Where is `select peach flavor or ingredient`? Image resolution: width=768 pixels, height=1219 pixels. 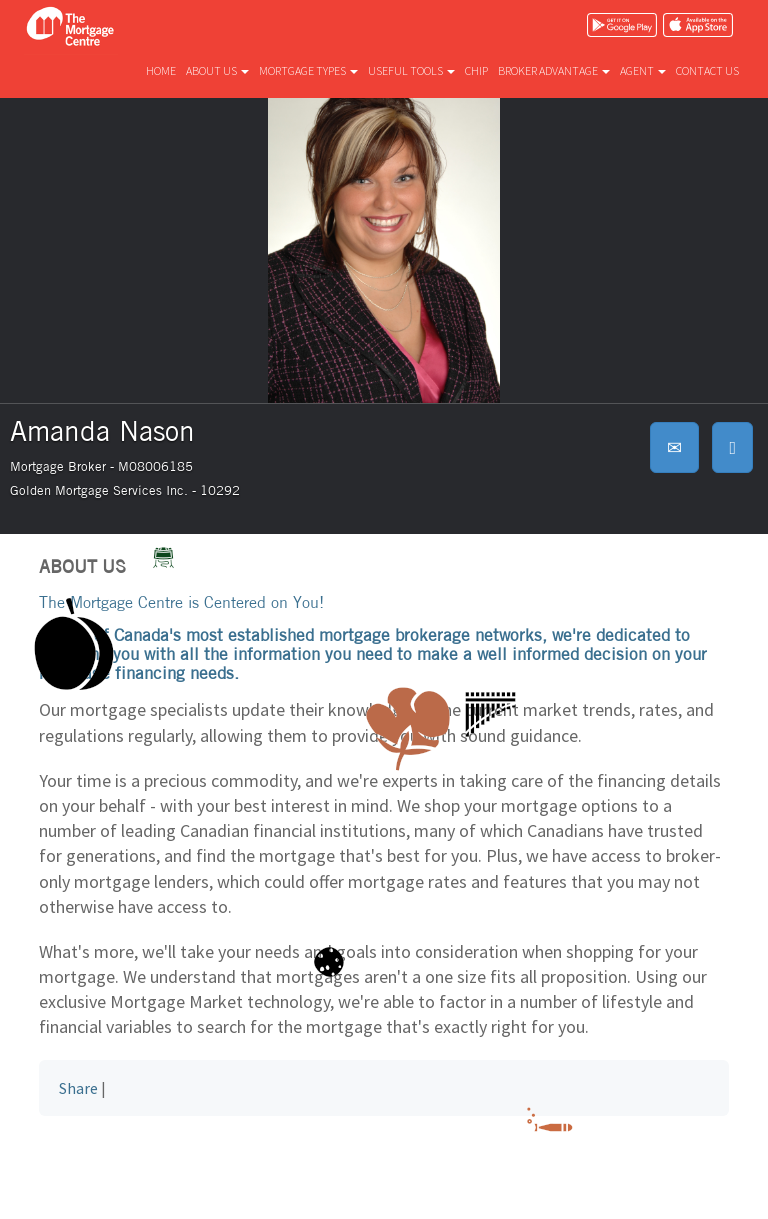
select peach flavor or ingredient is located at coordinates (74, 644).